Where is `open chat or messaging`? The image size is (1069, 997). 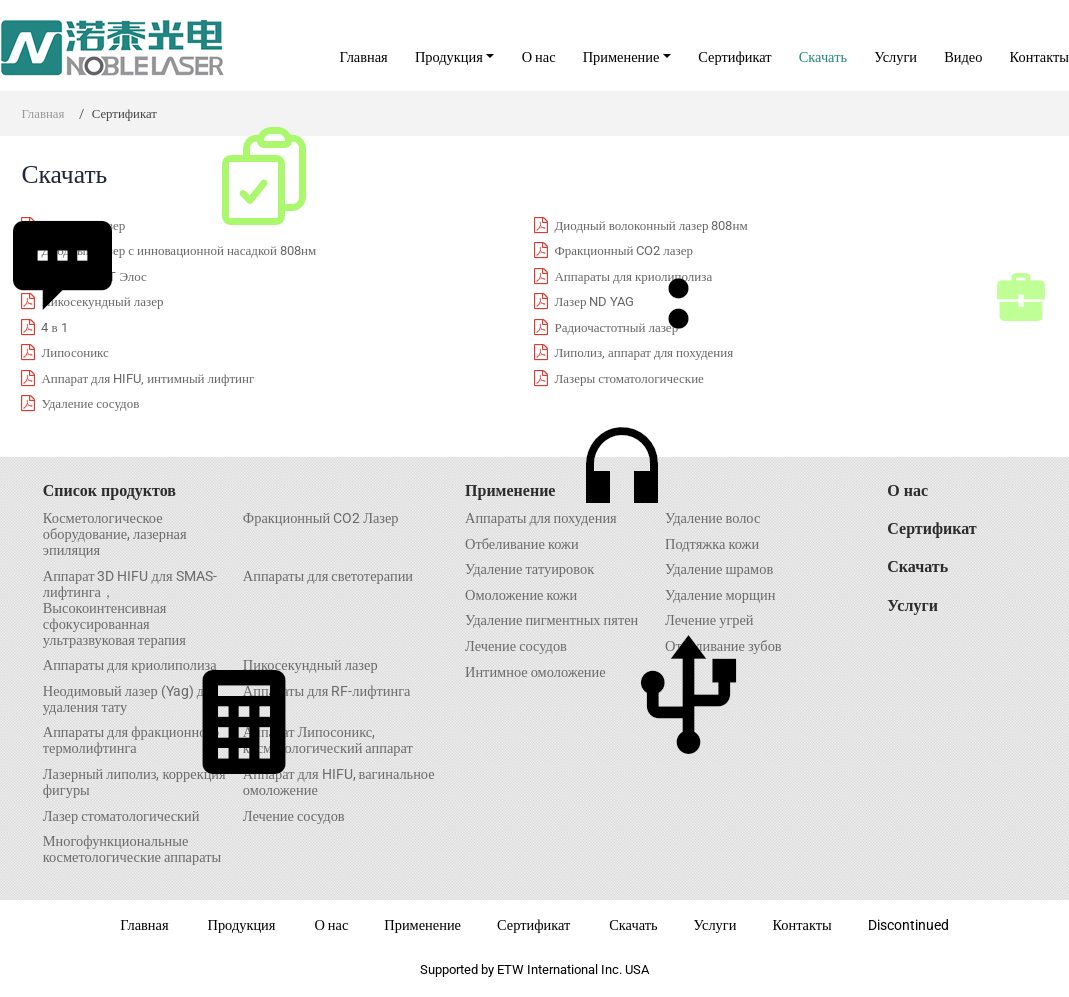 open chat or messaging is located at coordinates (62, 265).